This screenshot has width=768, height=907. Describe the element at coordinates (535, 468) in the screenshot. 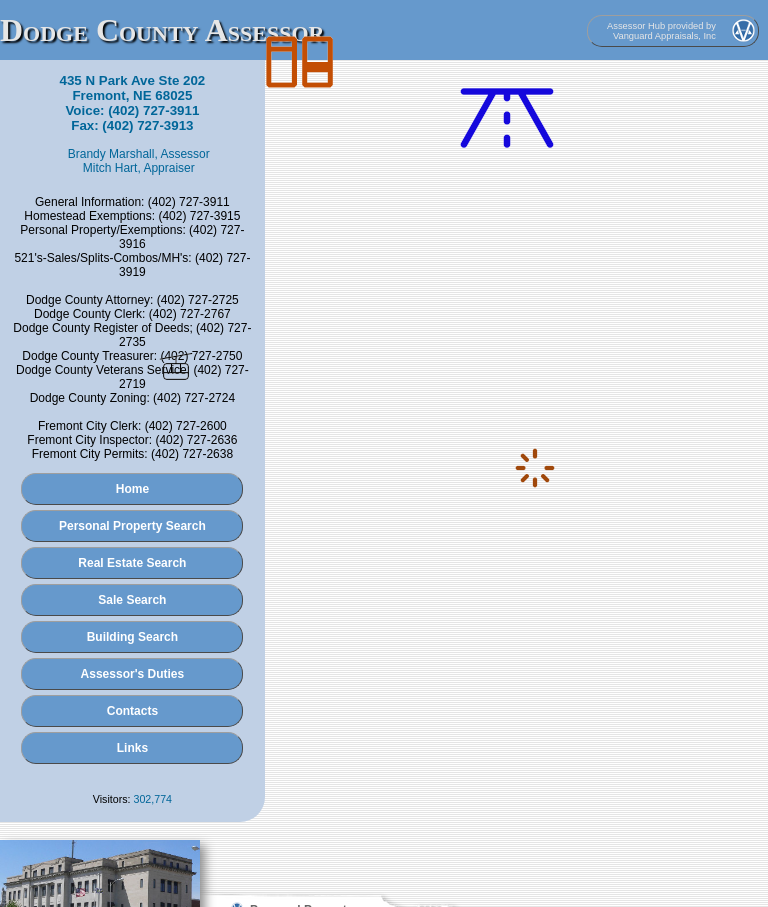

I see `indicates loading or processing in progress` at that location.